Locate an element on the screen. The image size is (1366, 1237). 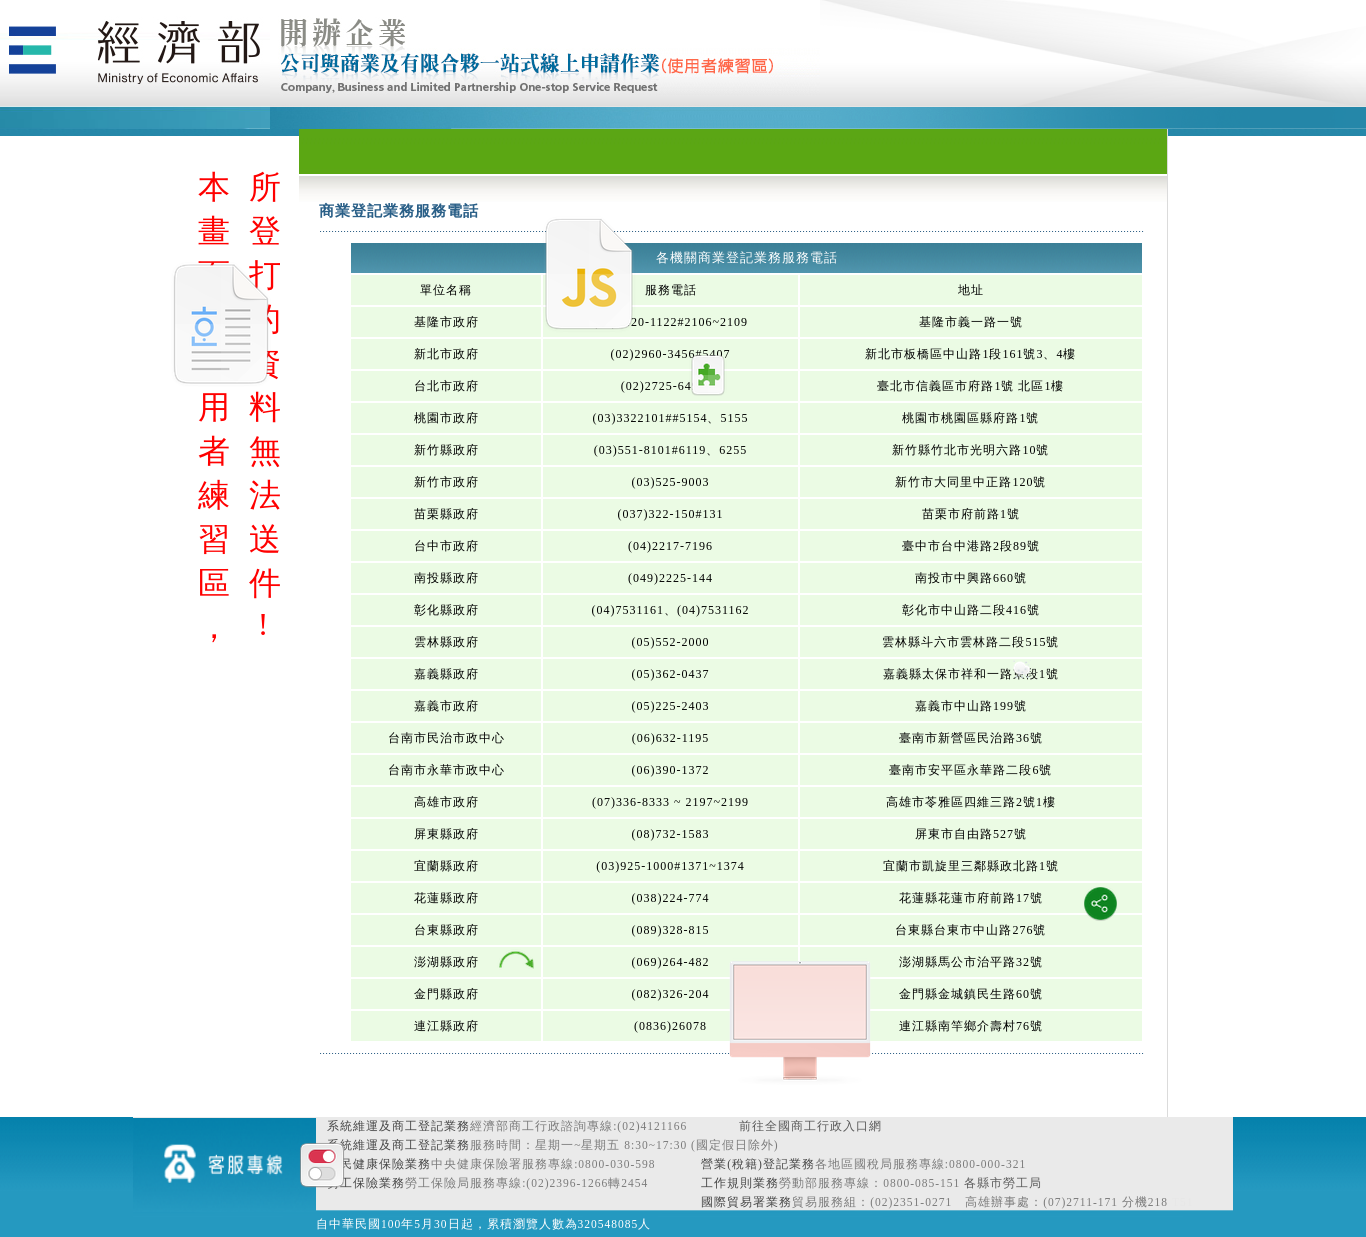
hancom hangul word processor document file is located at coordinates (221, 324).